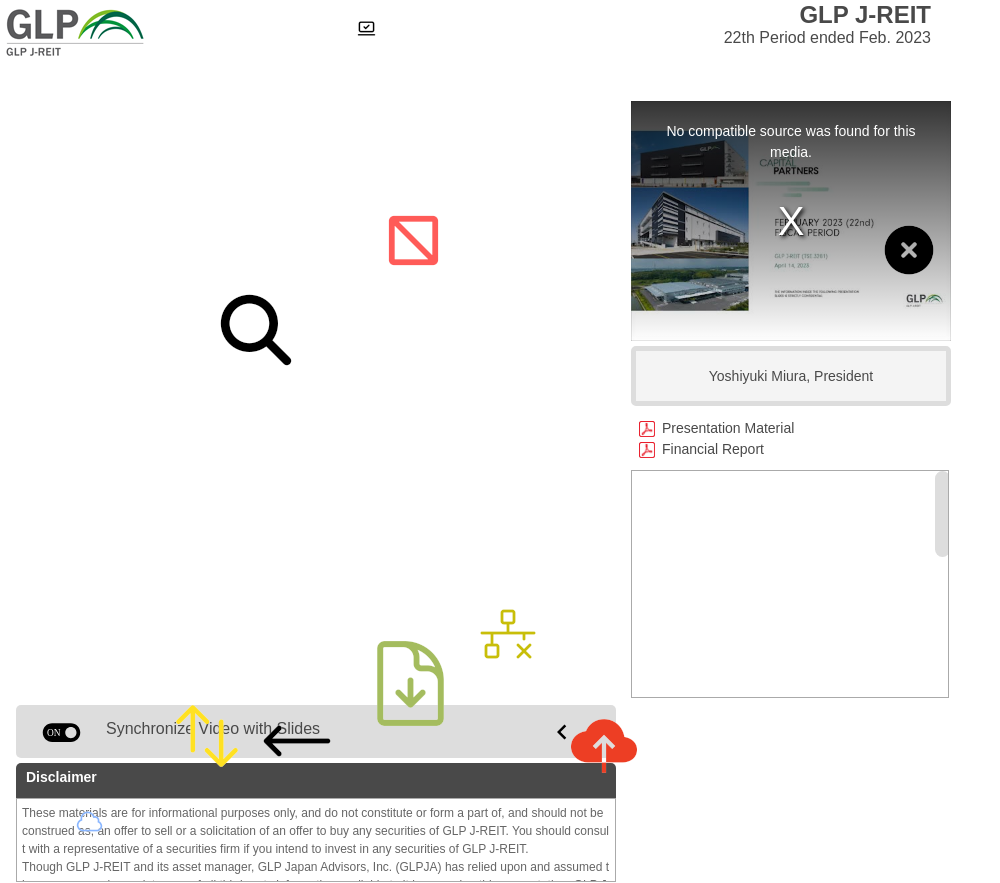  What do you see at coordinates (413, 240) in the screenshot?
I see `placeholder for missing or unavailable content` at bounding box center [413, 240].